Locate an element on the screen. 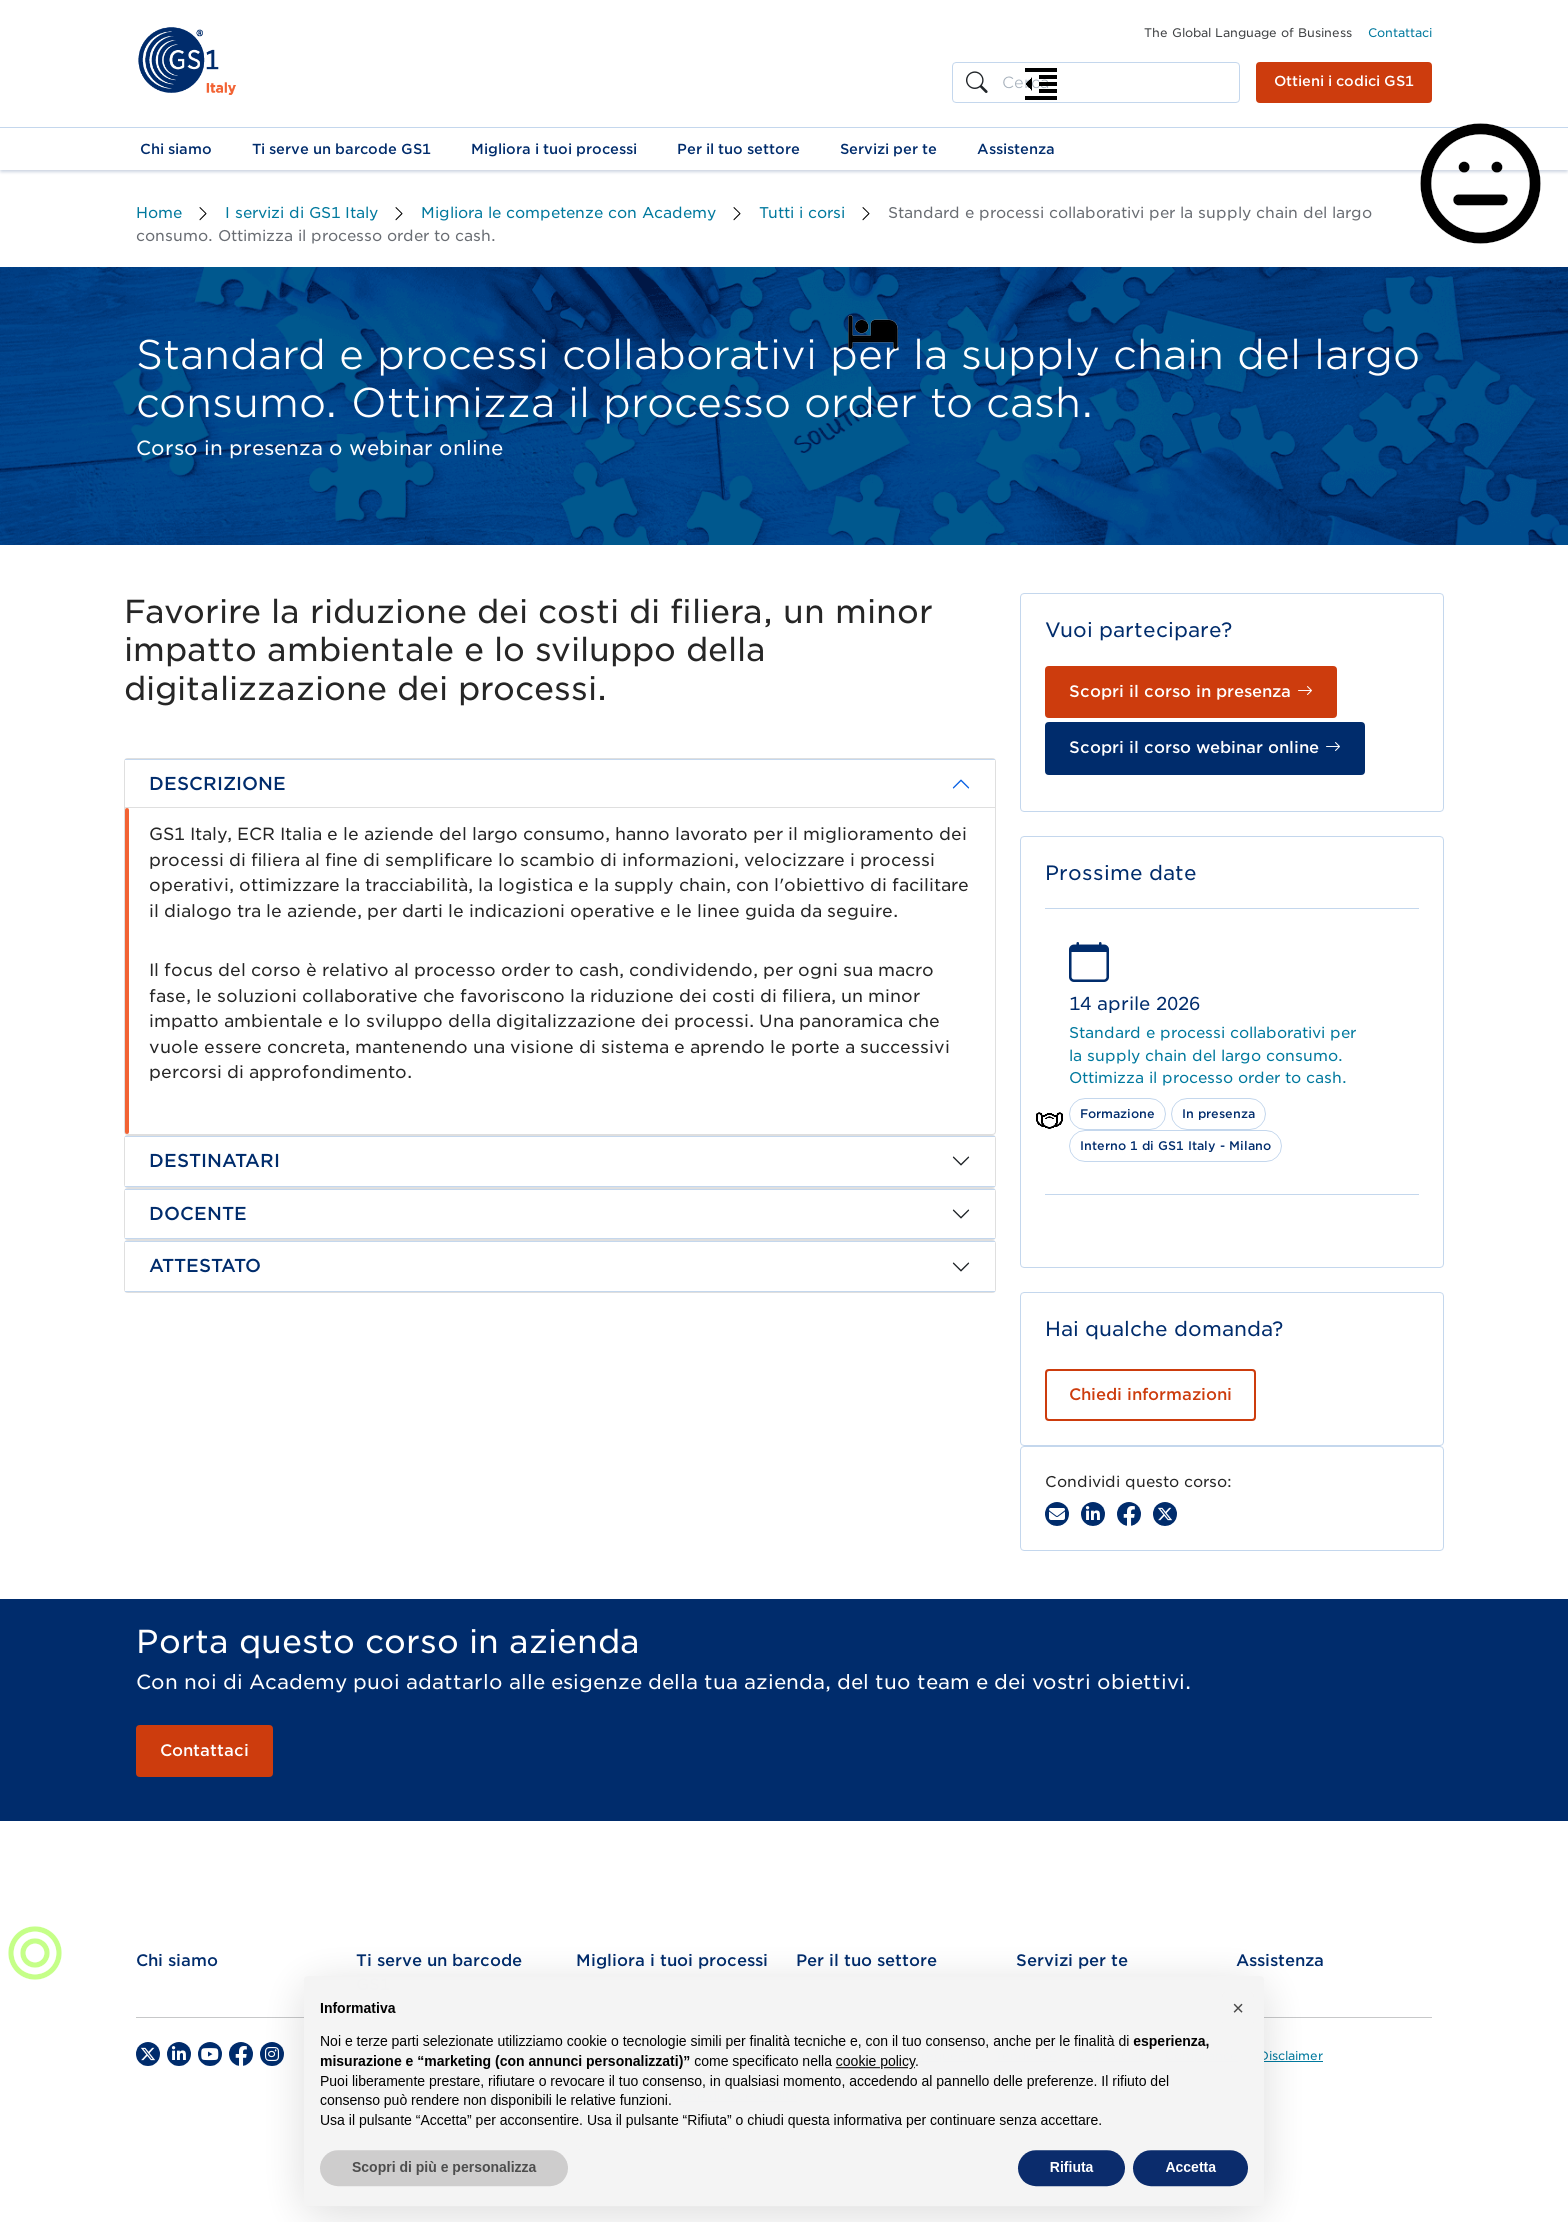  find nearby hotels or accommodations is located at coordinates (873, 331).